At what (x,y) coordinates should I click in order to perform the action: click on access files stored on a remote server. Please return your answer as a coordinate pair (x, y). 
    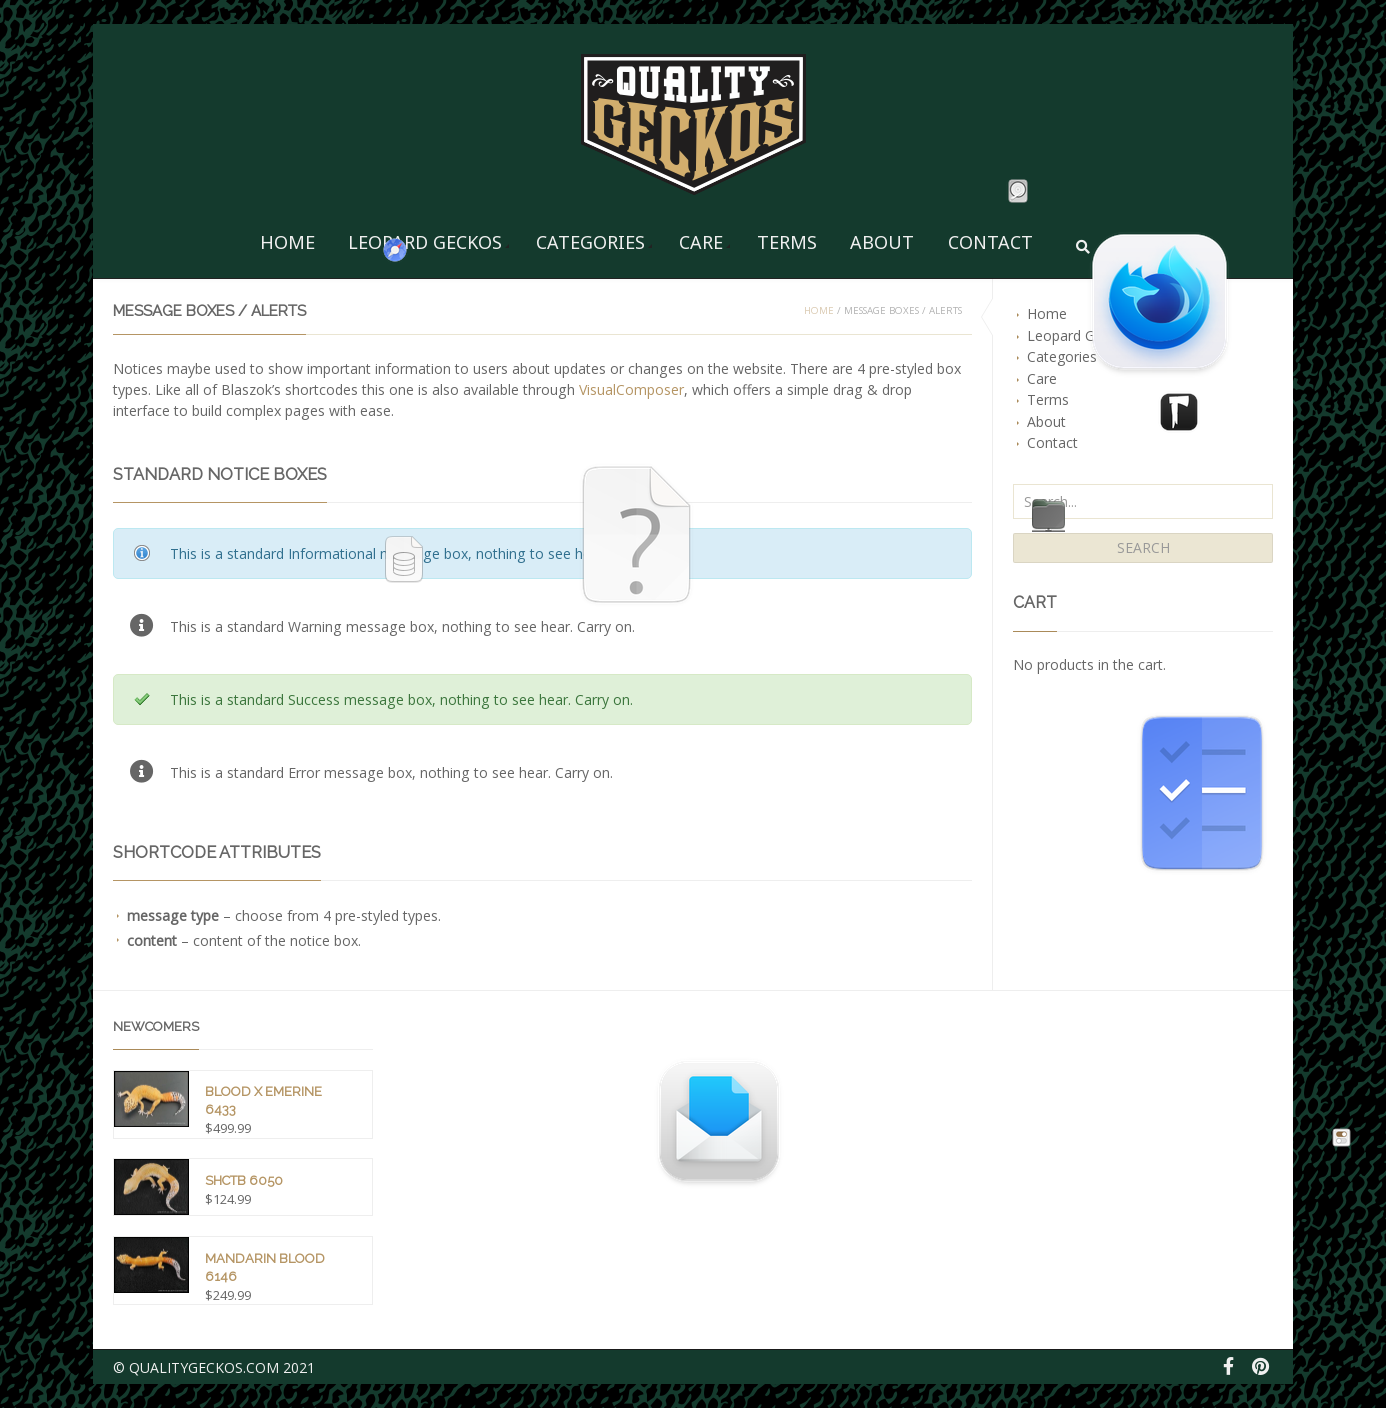
    Looking at the image, I should click on (1048, 515).